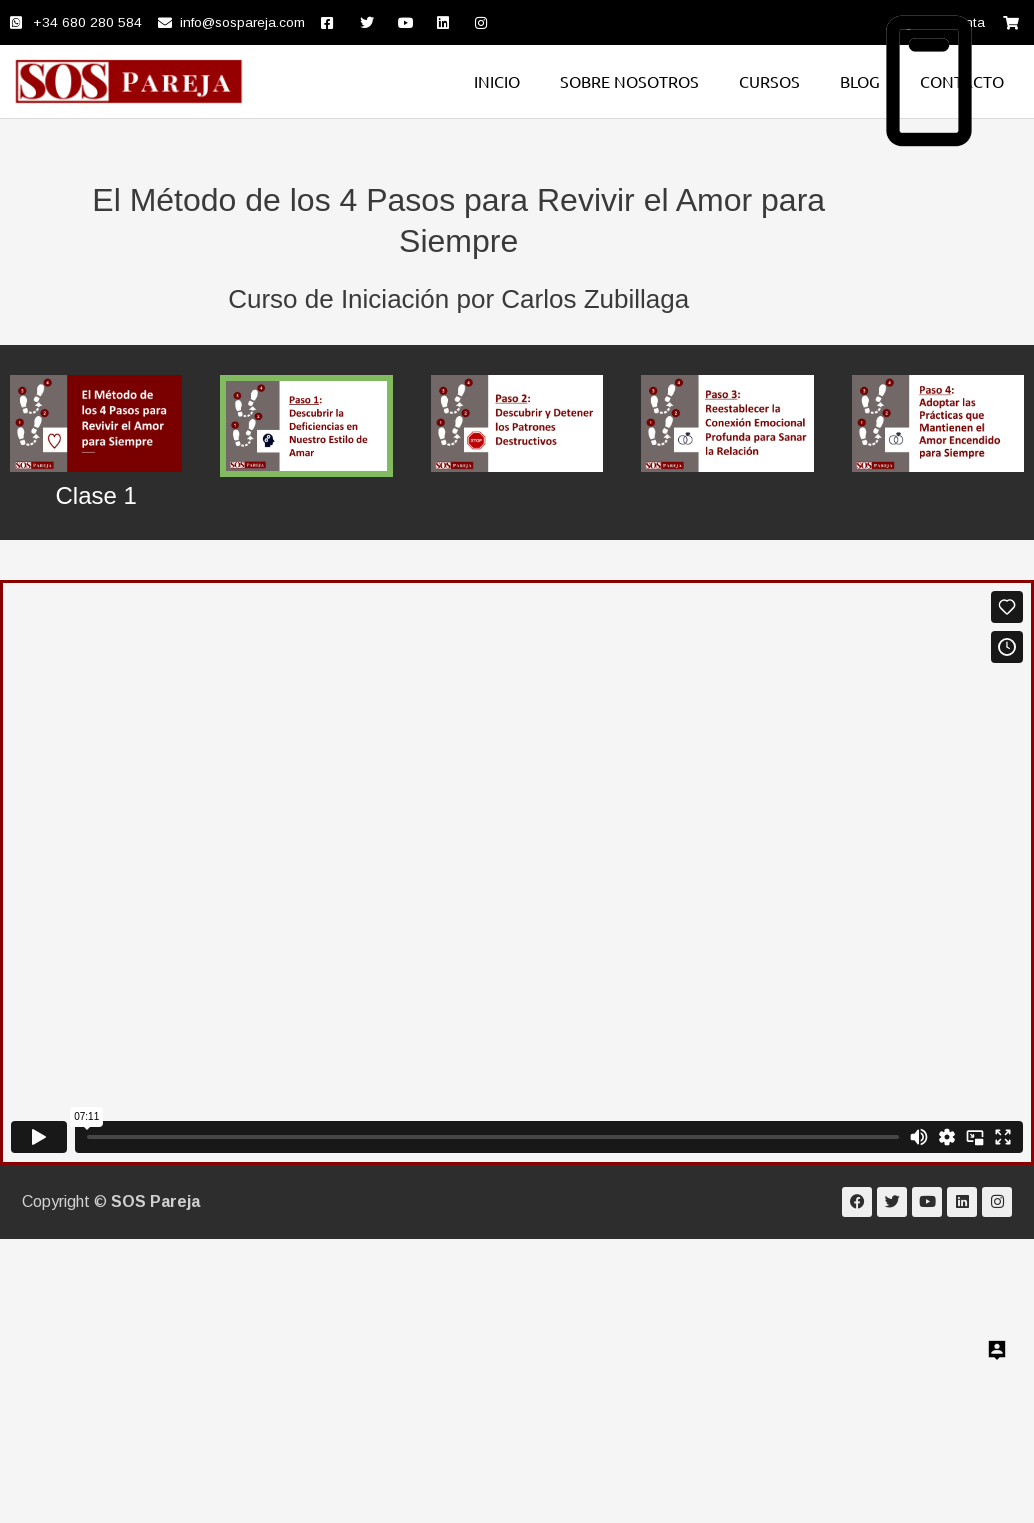  Describe the element at coordinates (929, 81) in the screenshot. I see `mobile device speaker settings` at that location.